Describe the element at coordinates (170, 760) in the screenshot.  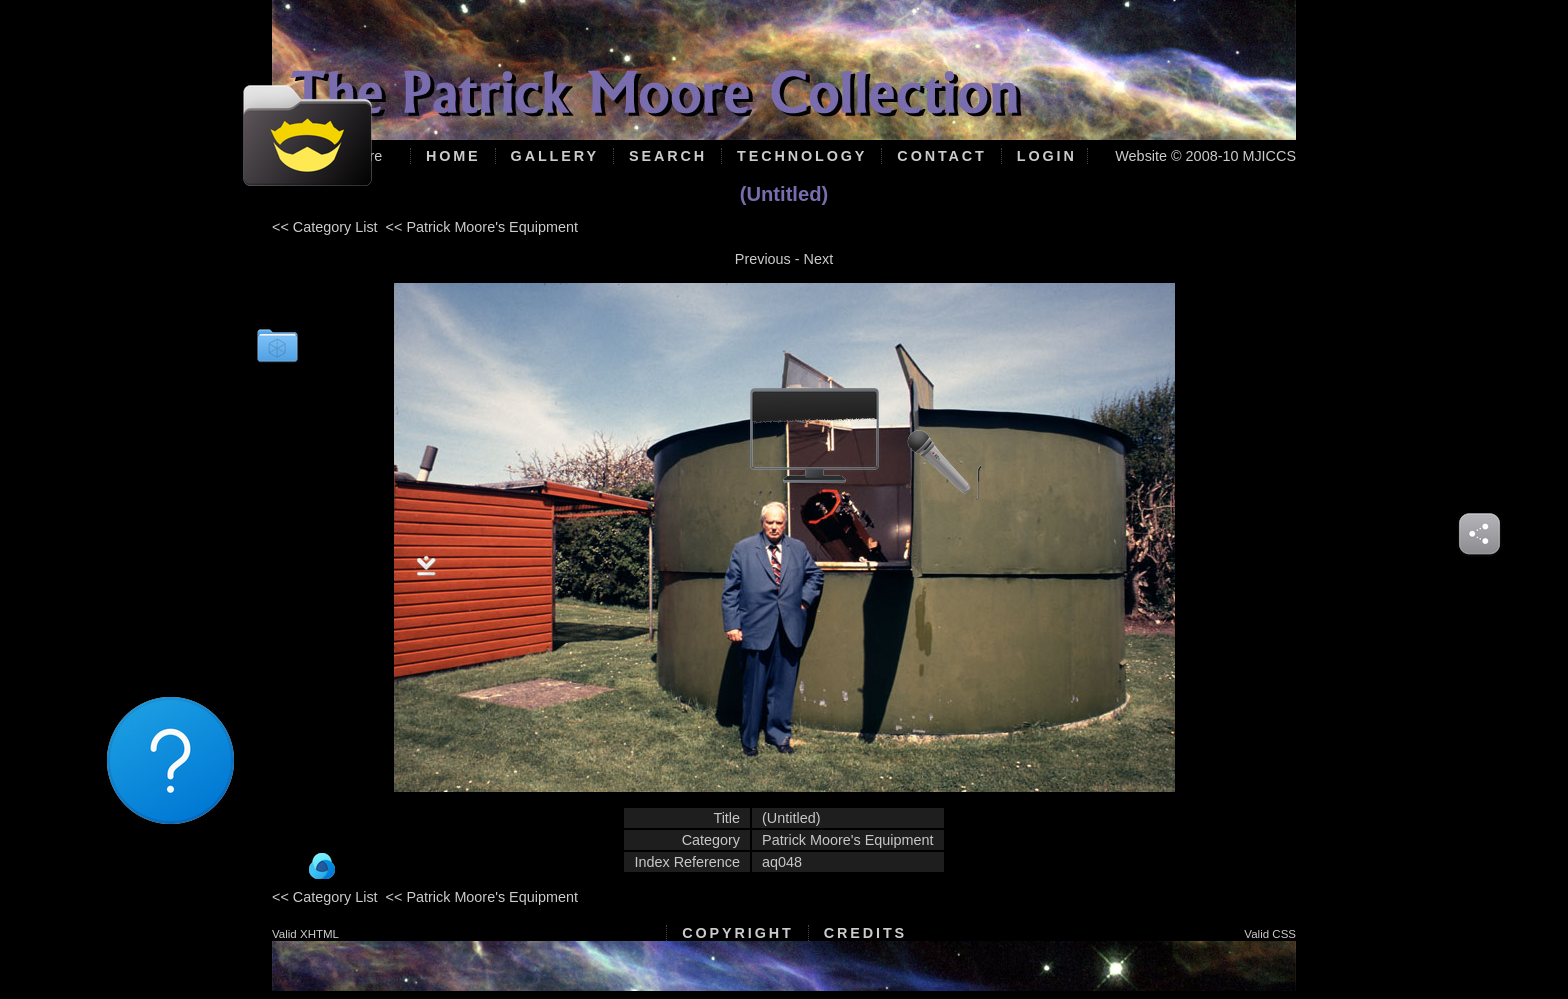
I see `access help or support information` at that location.